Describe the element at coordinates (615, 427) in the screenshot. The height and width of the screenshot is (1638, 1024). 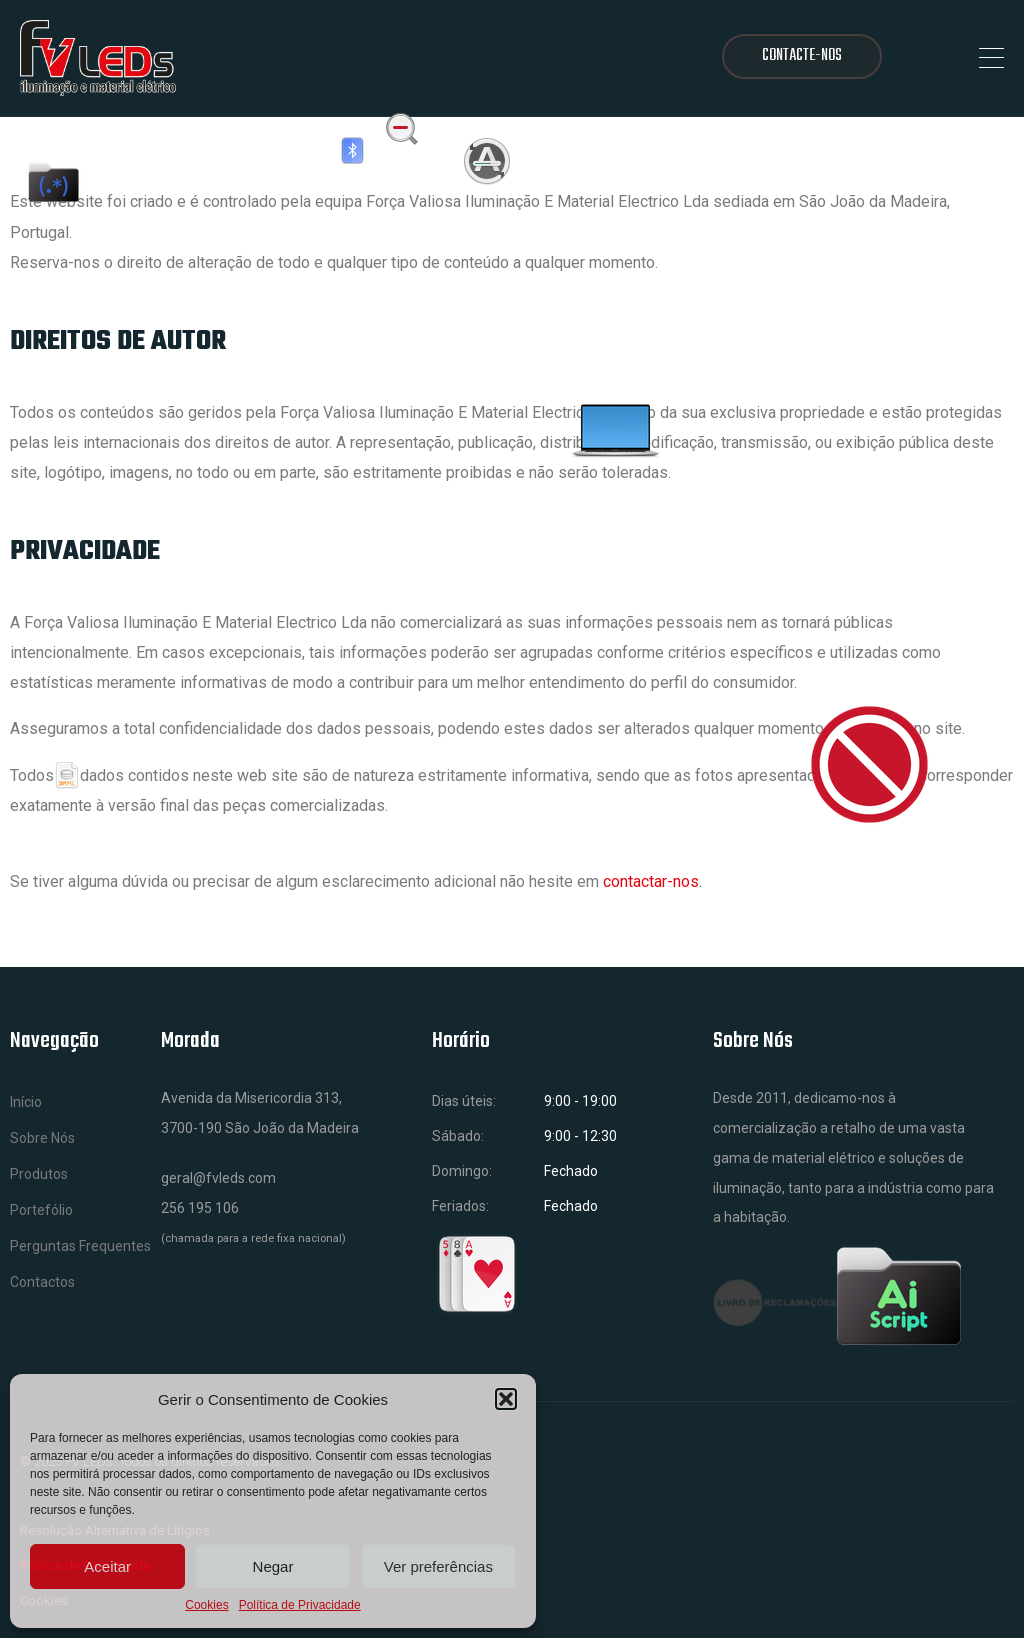
I see `indicates this mac device in system preferences` at that location.